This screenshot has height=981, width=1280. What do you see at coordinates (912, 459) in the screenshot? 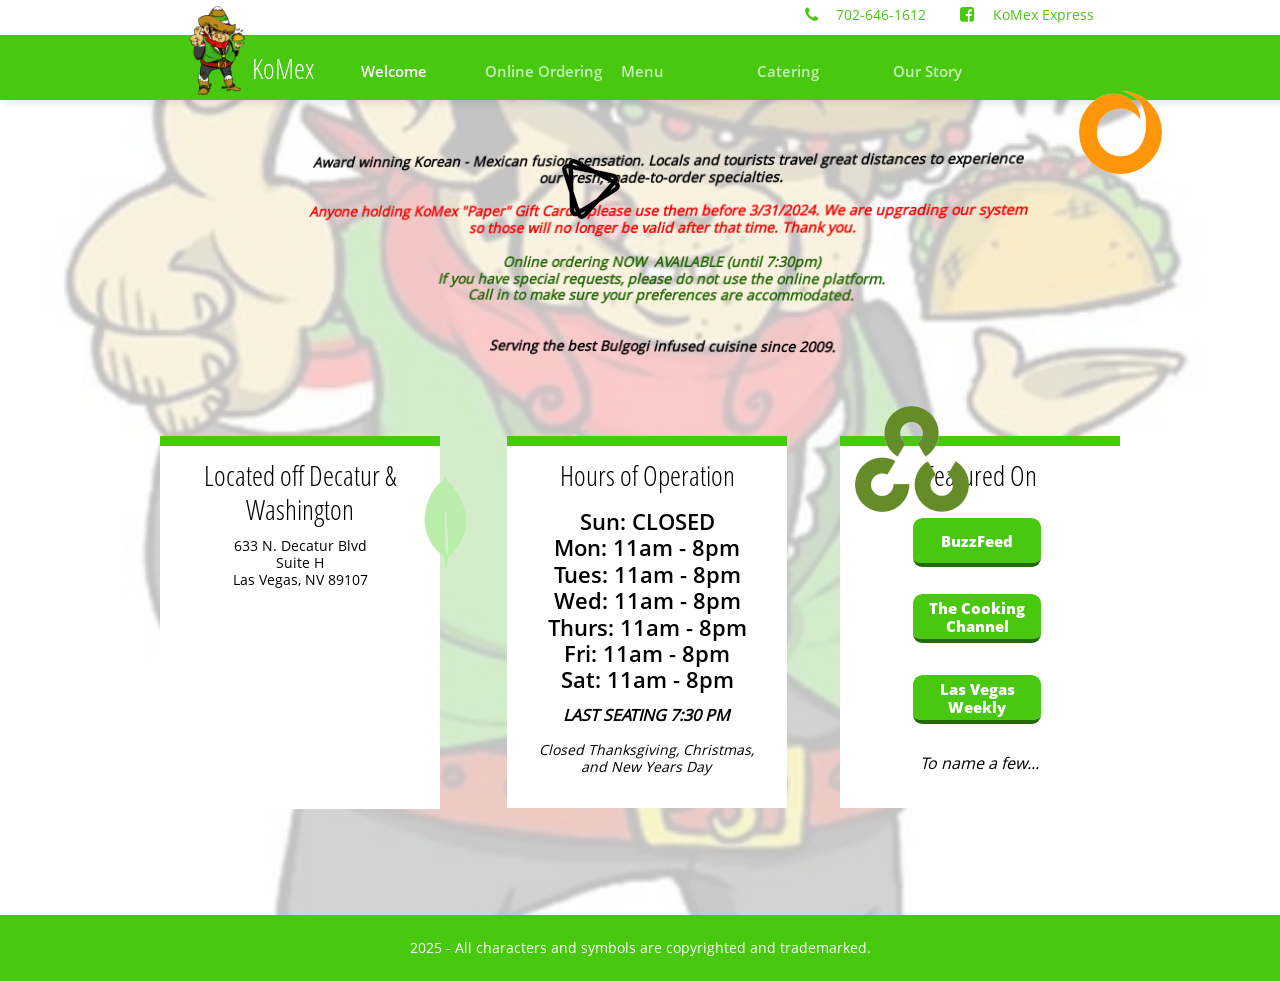
I see `OpenCV computer vision library logo` at bounding box center [912, 459].